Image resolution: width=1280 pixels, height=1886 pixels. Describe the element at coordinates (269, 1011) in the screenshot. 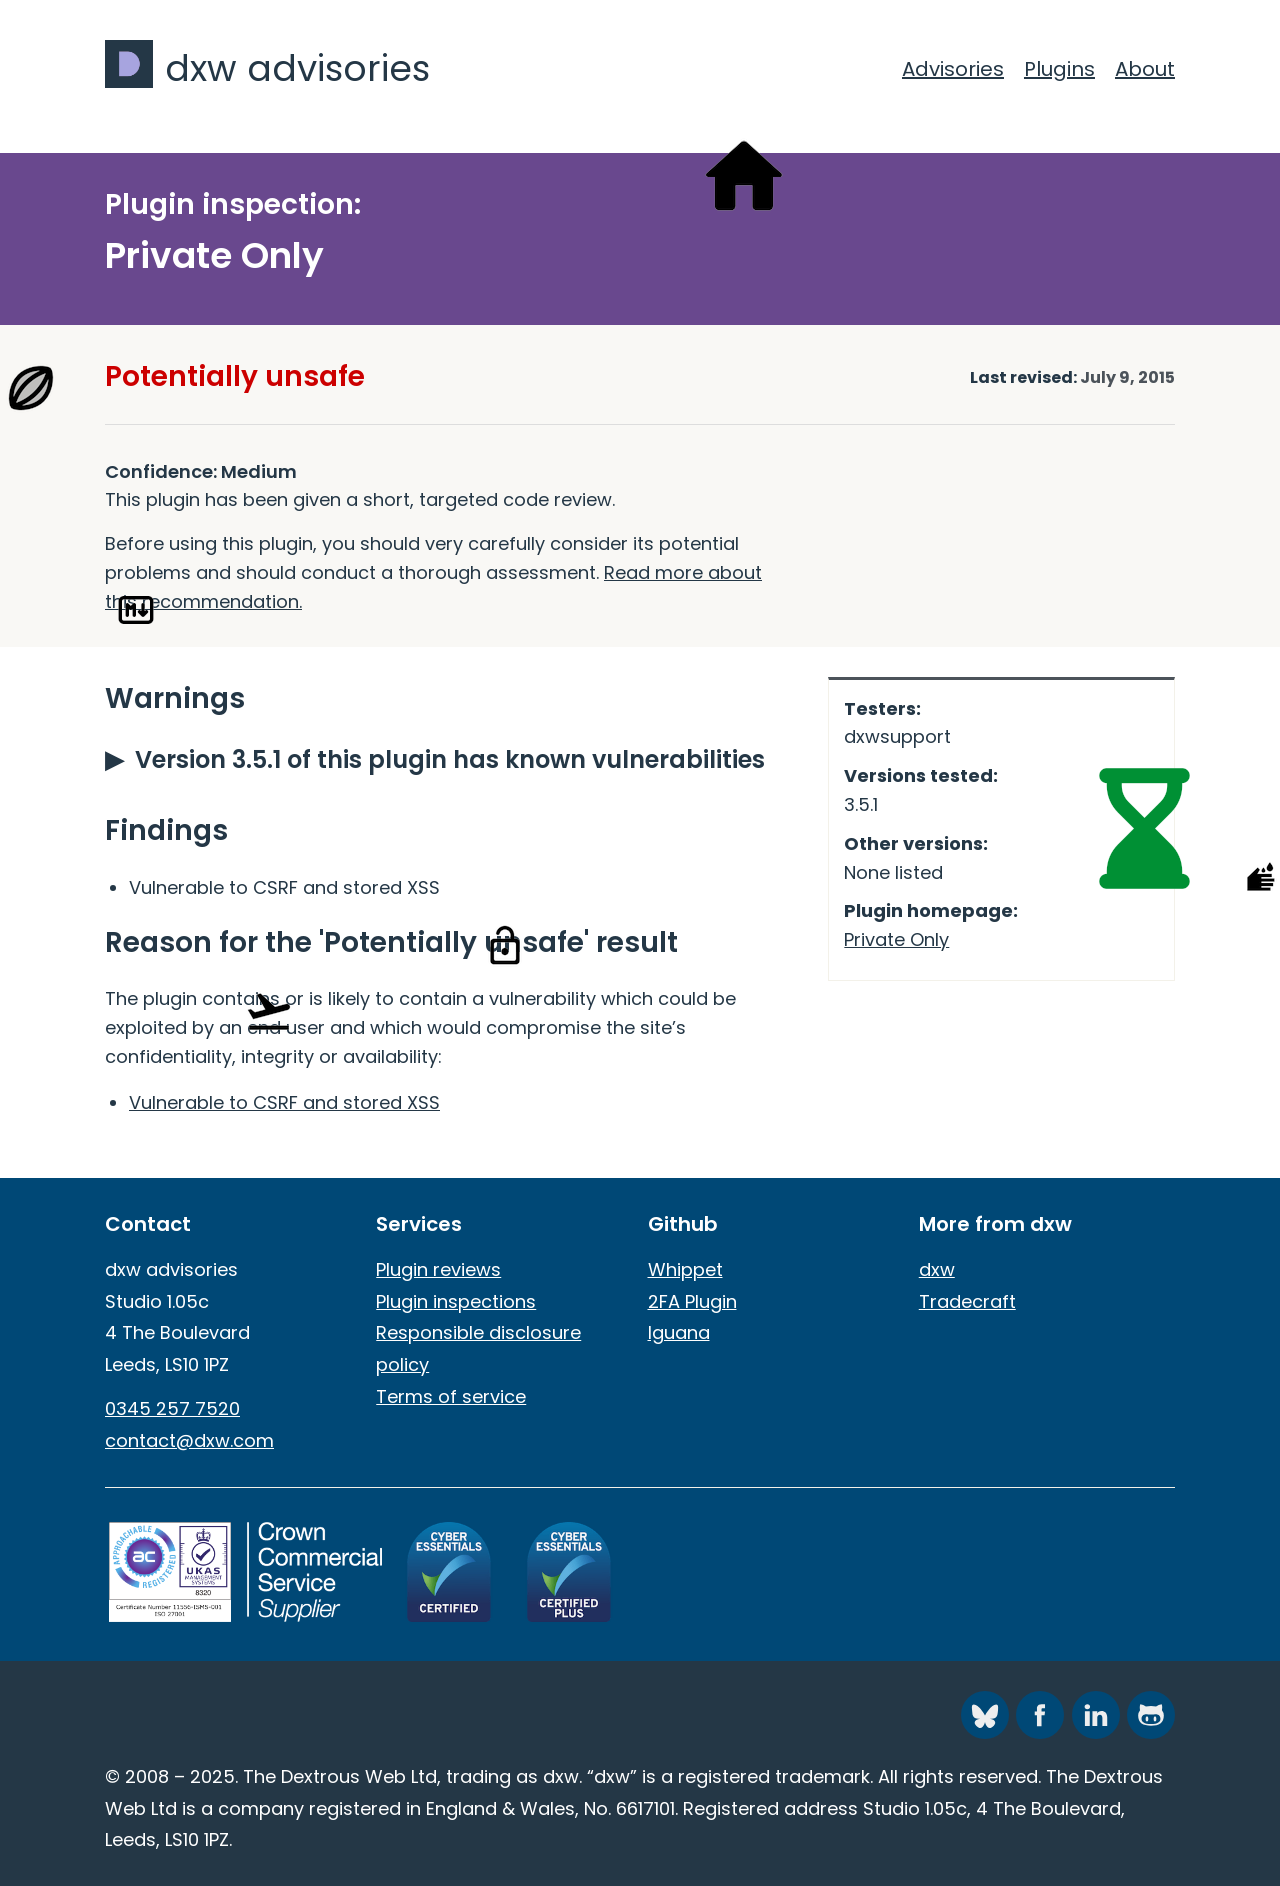

I see `view flight departure information` at that location.